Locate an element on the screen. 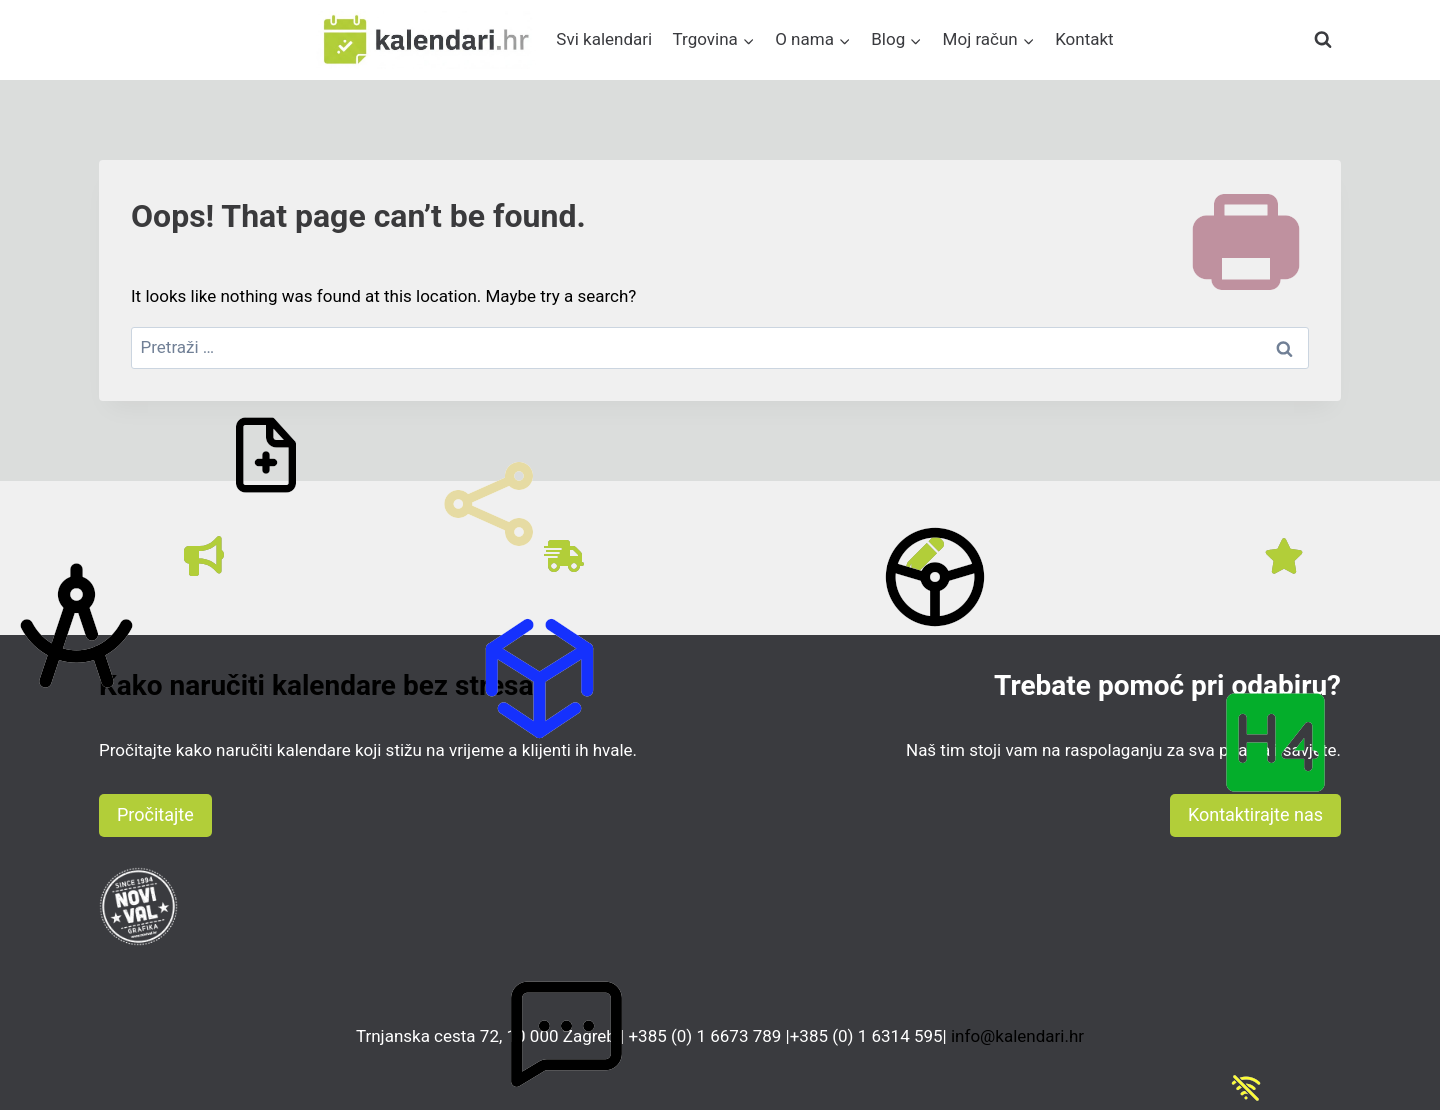  open messaging or chat is located at coordinates (566, 1031).